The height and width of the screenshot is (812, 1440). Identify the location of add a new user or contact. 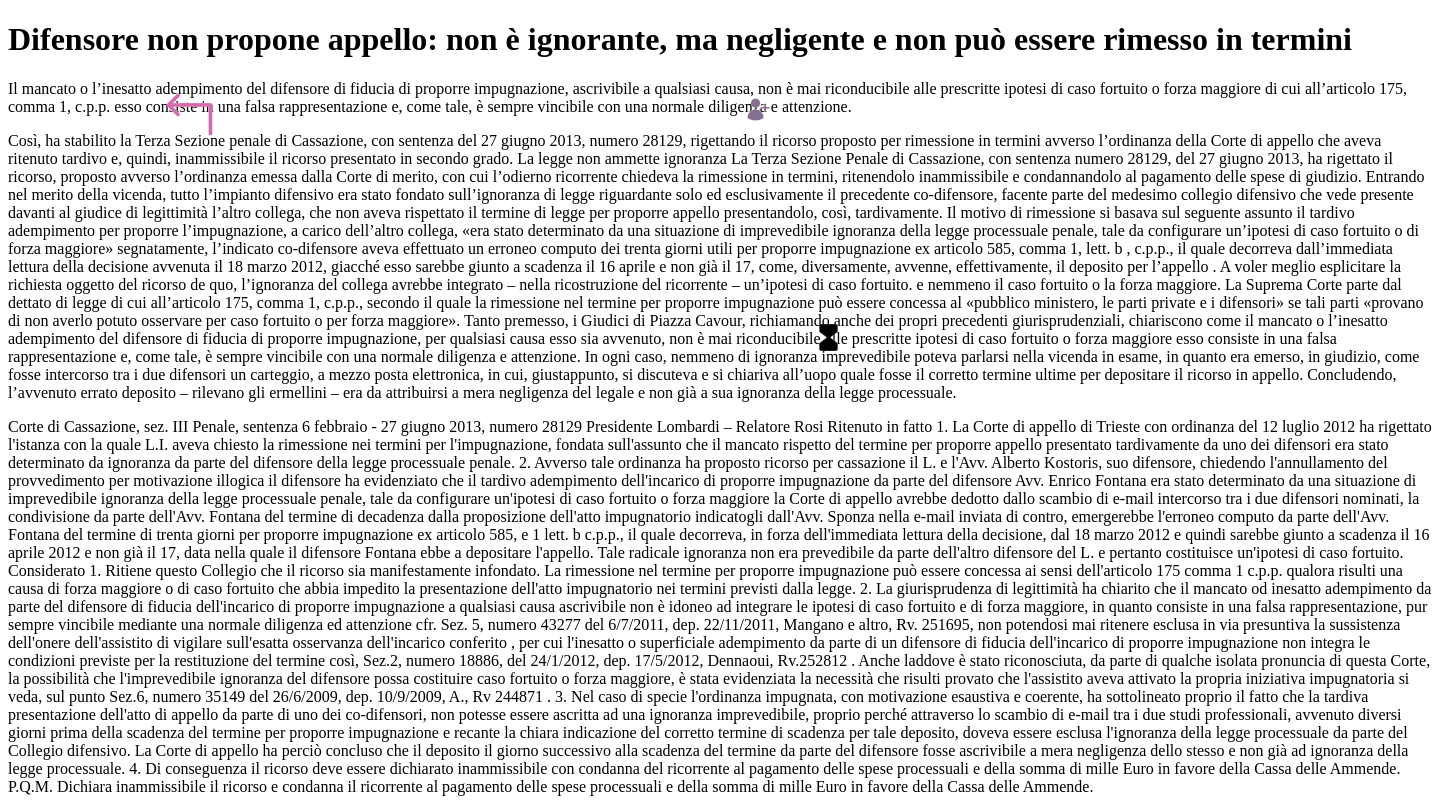
(758, 109).